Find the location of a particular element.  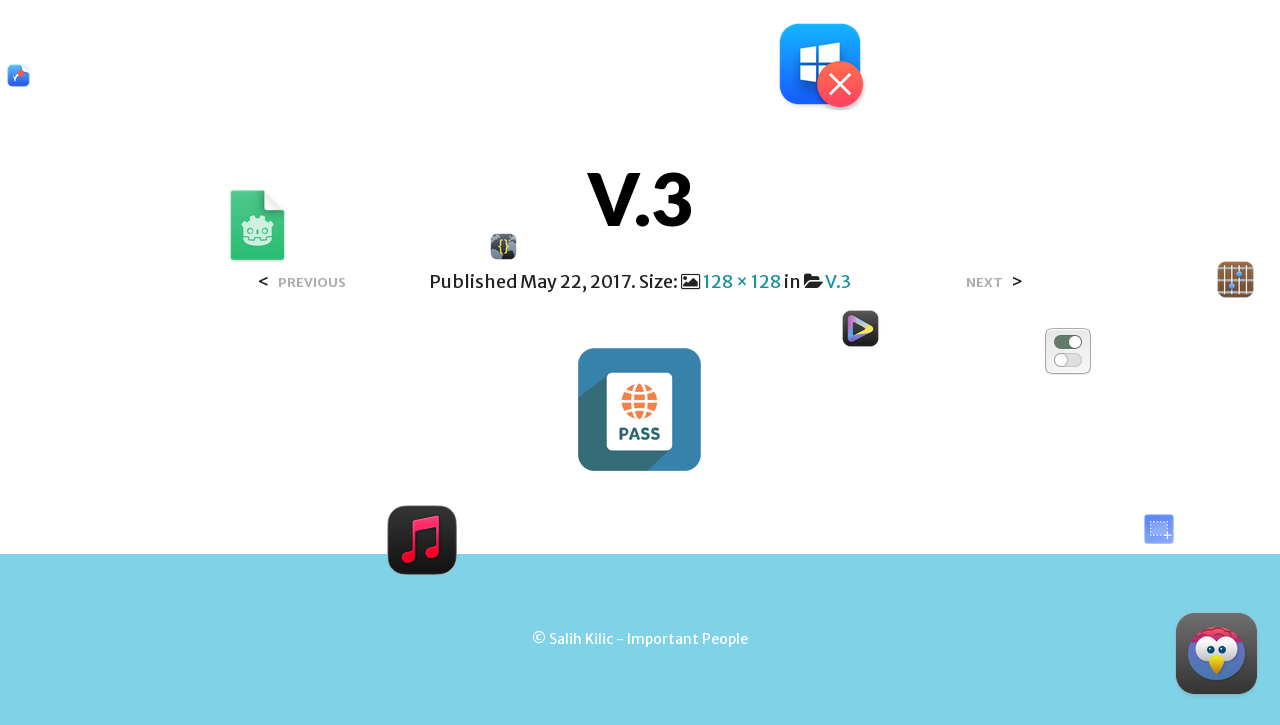

open desktop animation preferences is located at coordinates (18, 75).